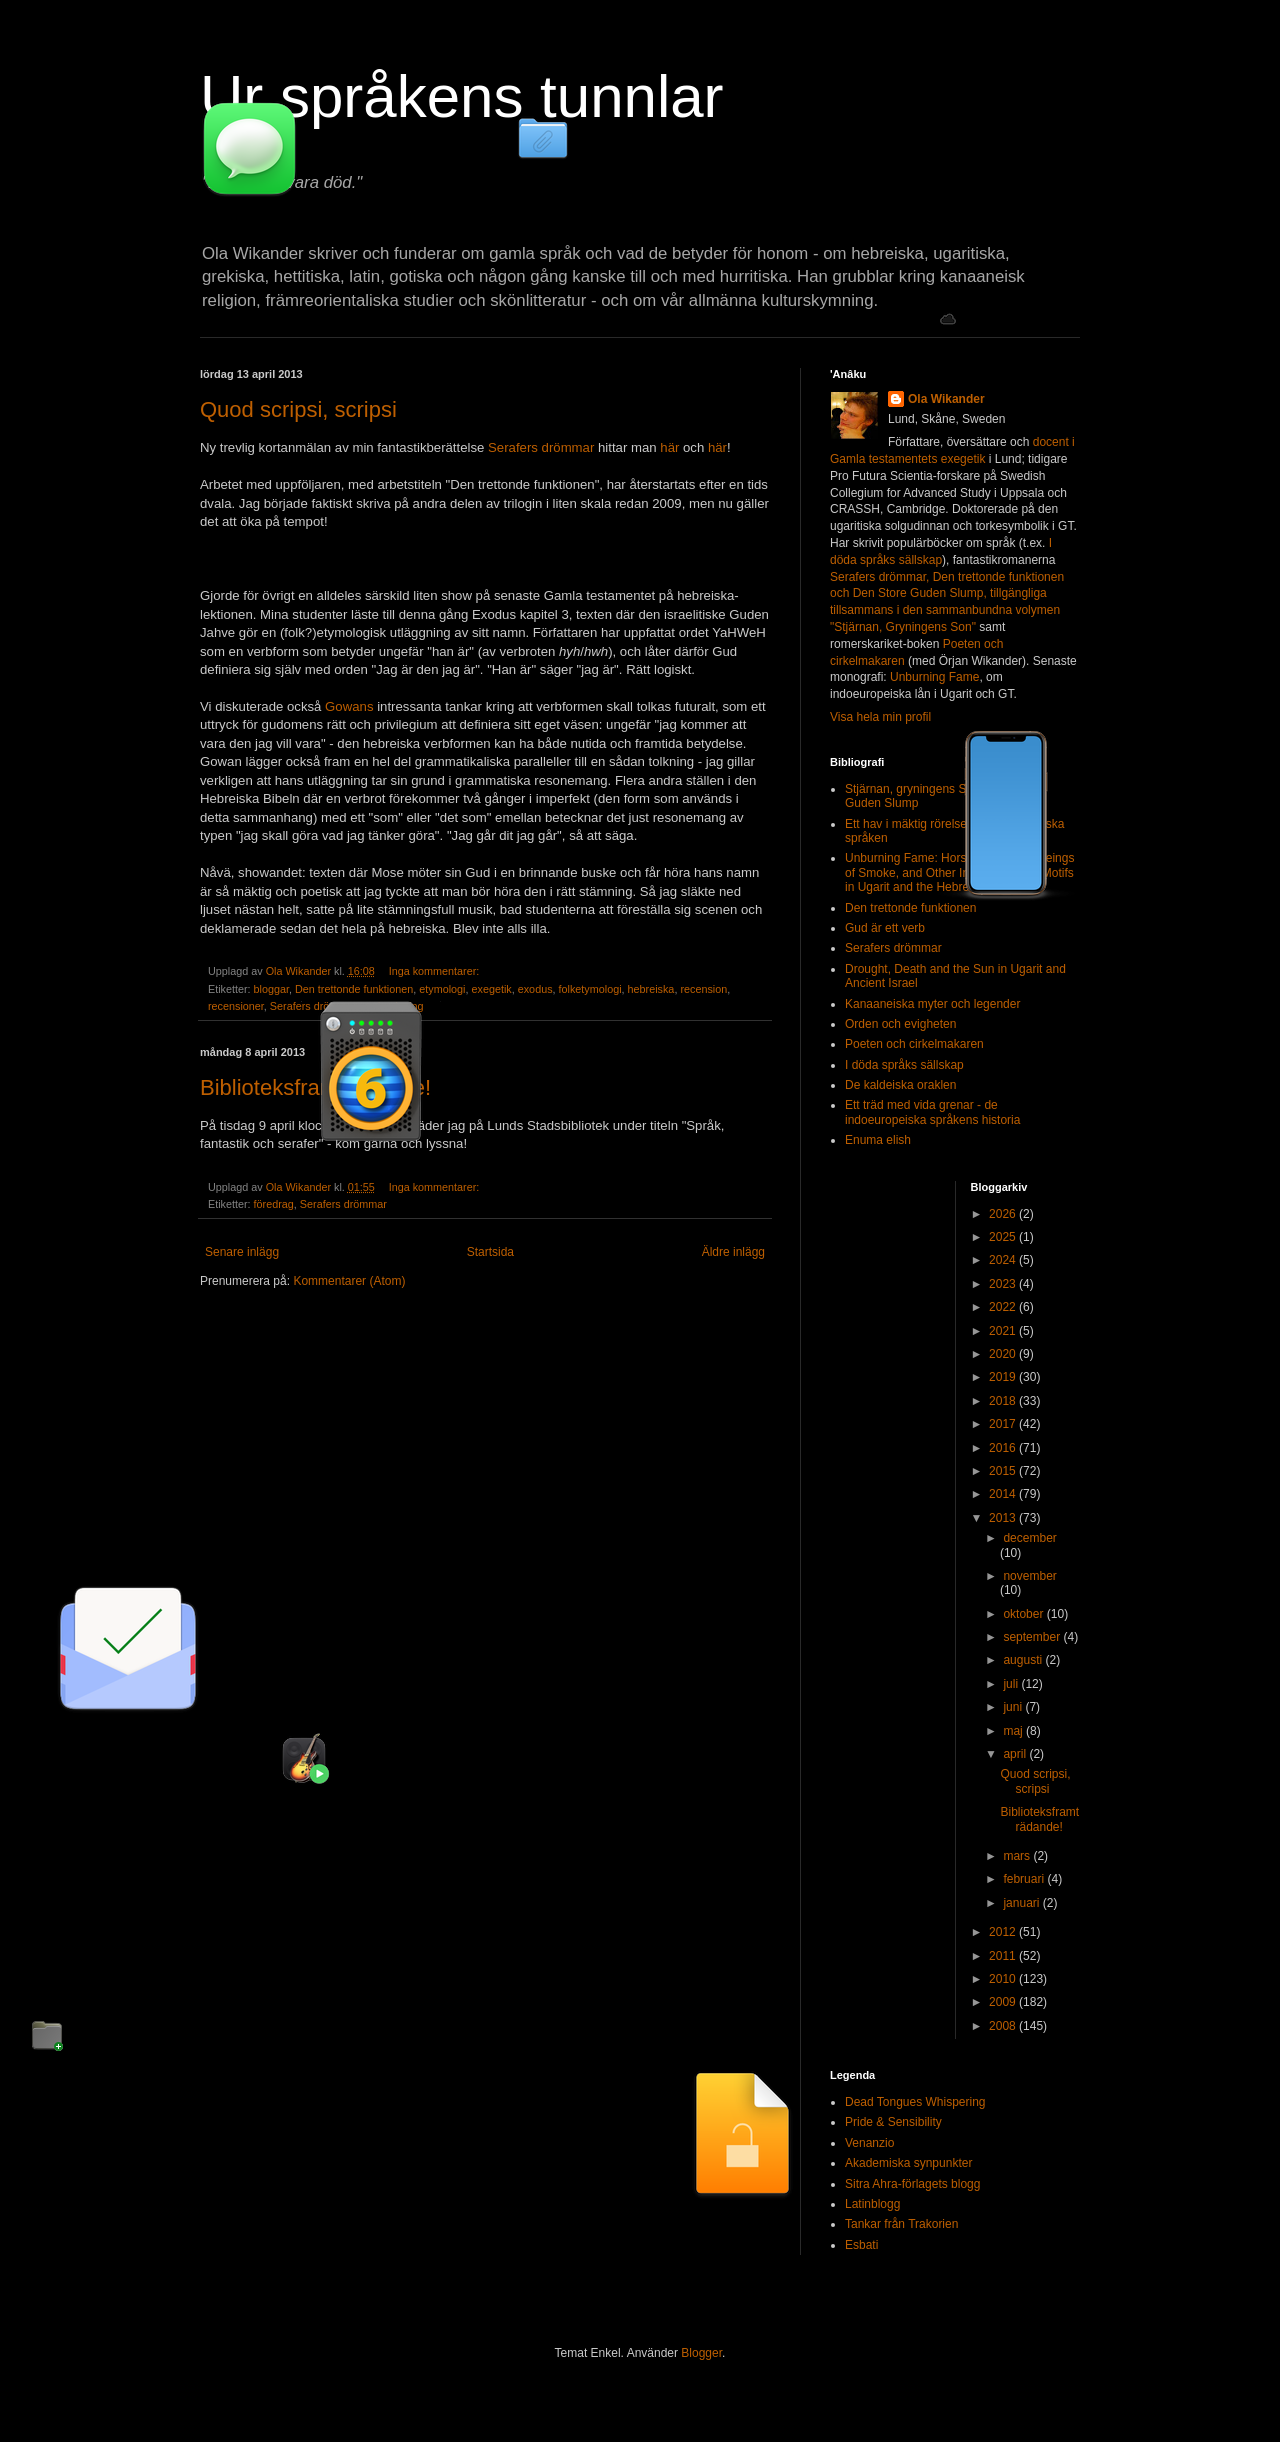  I want to click on mark email as not junk or spam, so click(128, 1656).